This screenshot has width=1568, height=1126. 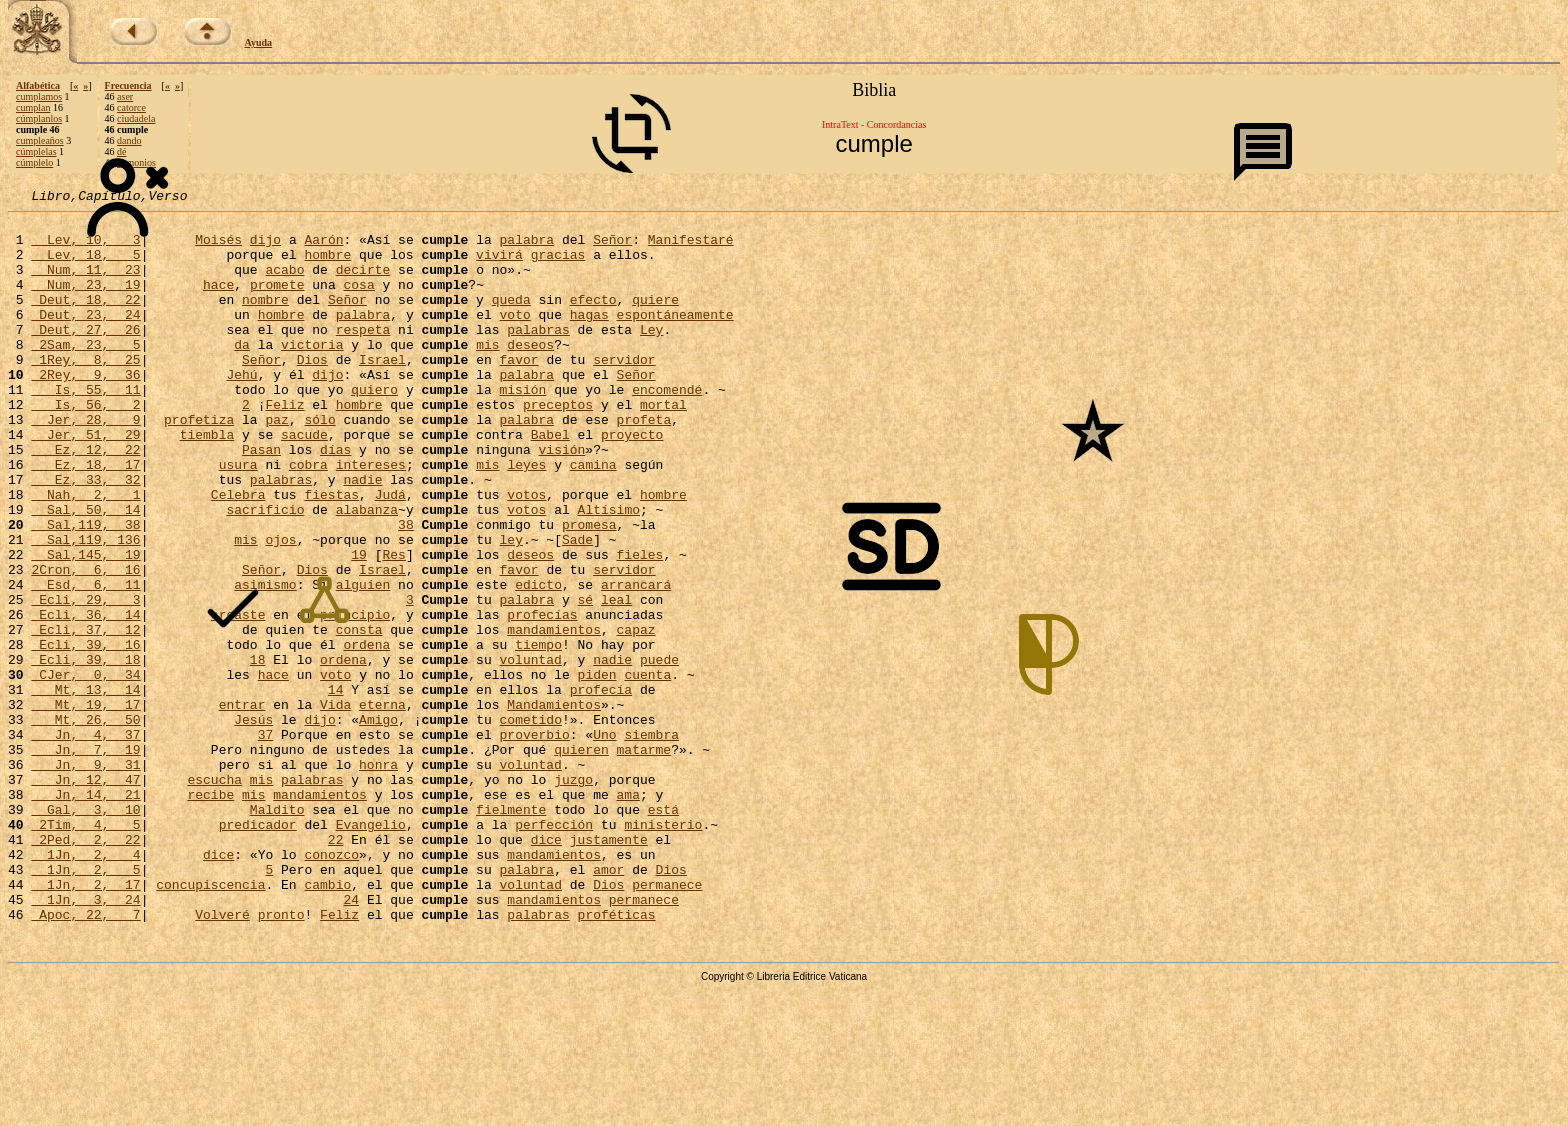 I want to click on confirm or submit an action, so click(x=232, y=607).